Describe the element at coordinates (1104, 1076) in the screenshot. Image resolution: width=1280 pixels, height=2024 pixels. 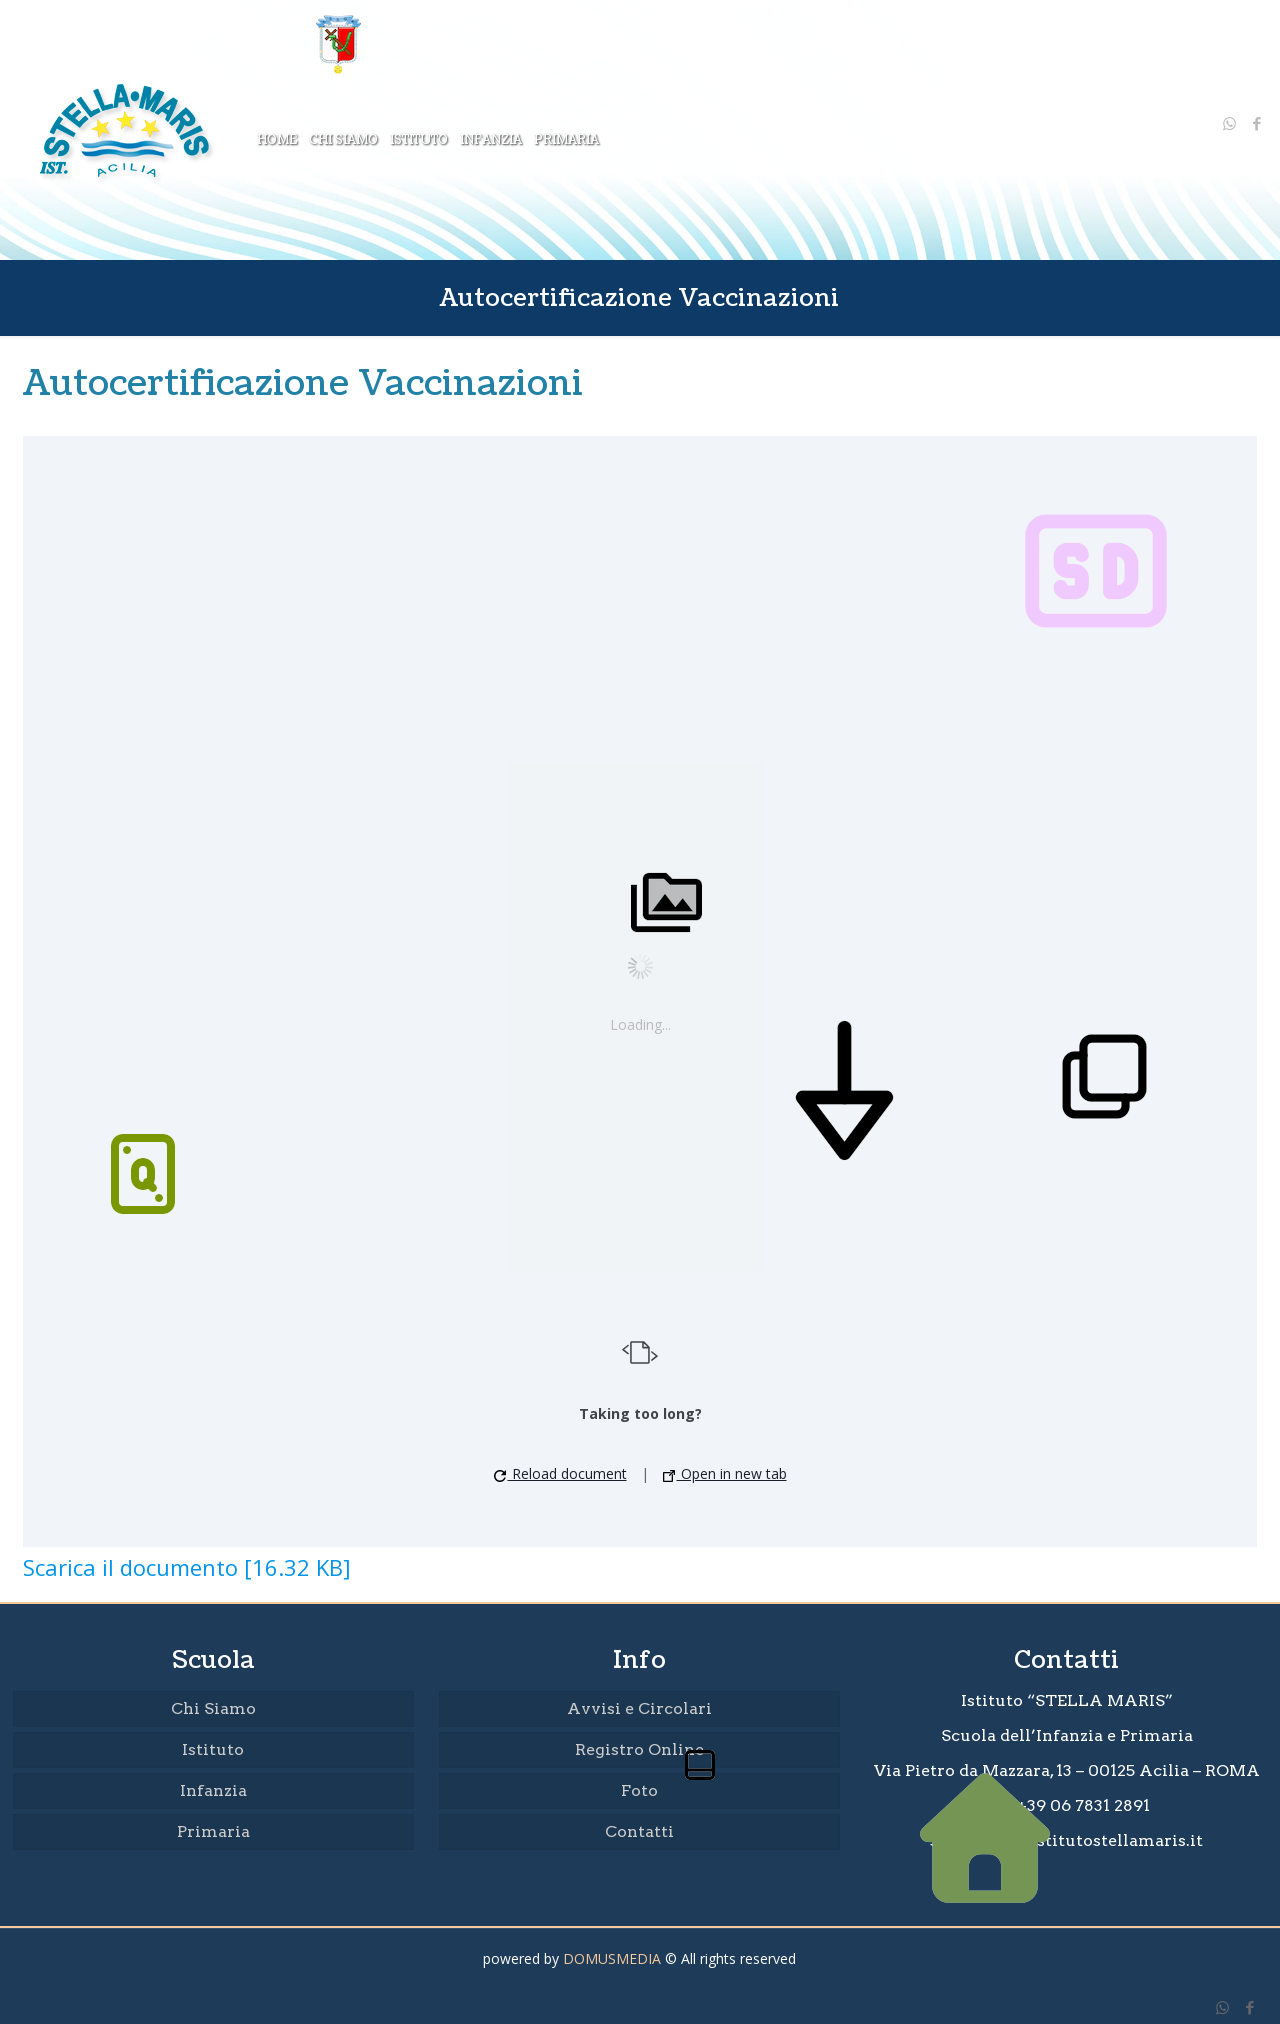
I see `view multiple items or layers` at that location.